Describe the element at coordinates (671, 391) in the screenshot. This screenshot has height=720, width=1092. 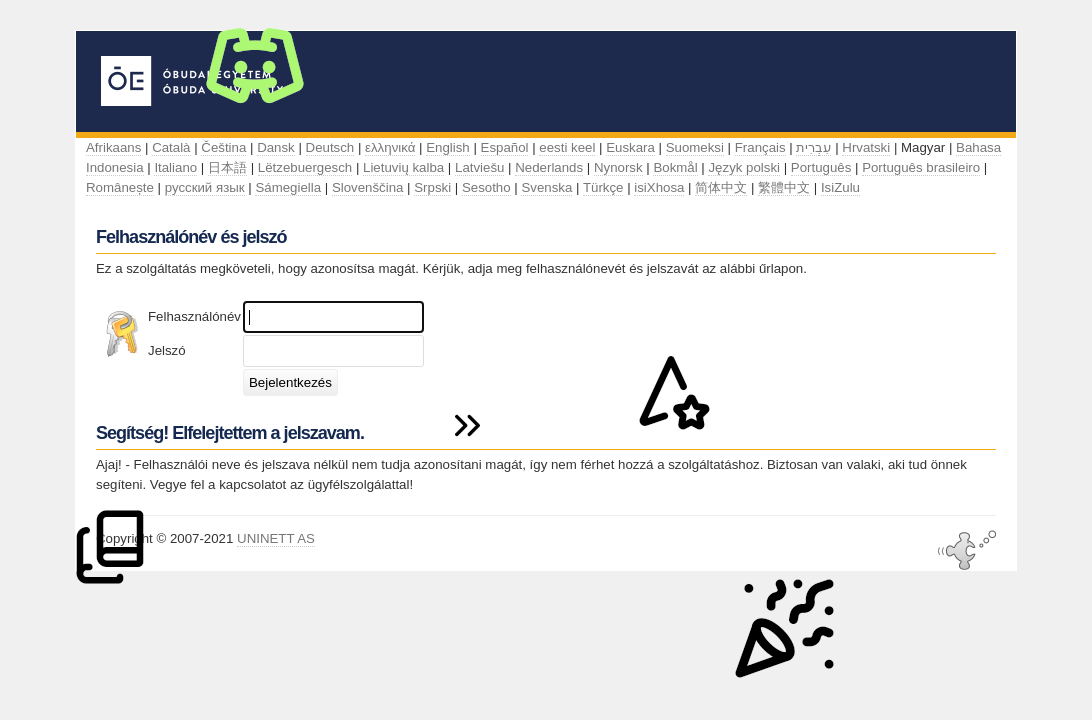
I see `mark current navigation as favorite` at that location.